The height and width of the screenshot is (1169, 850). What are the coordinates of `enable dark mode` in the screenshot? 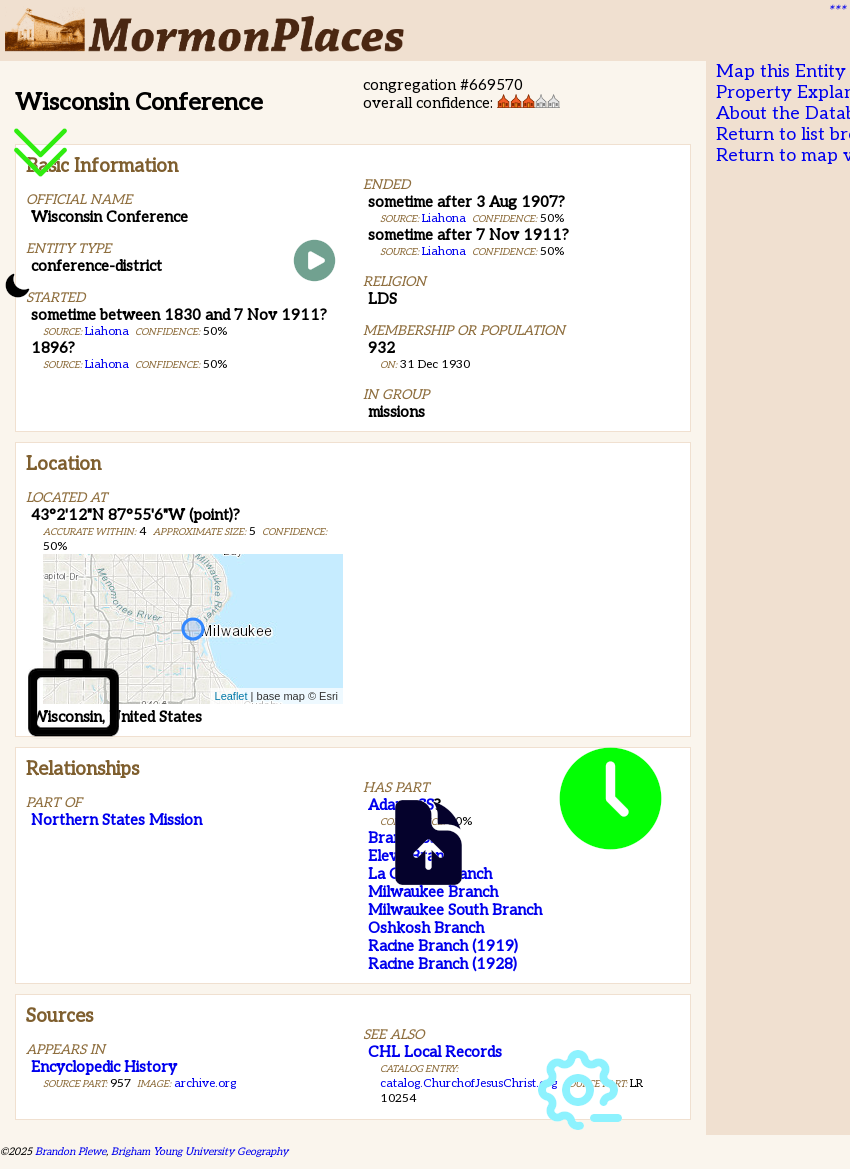 It's located at (17, 286).